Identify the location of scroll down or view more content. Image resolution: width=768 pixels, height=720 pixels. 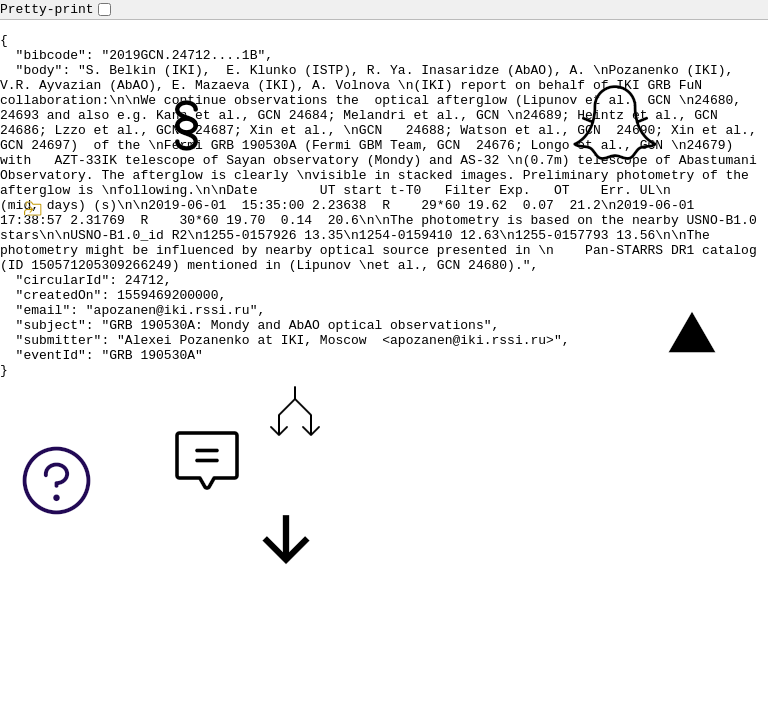
(286, 539).